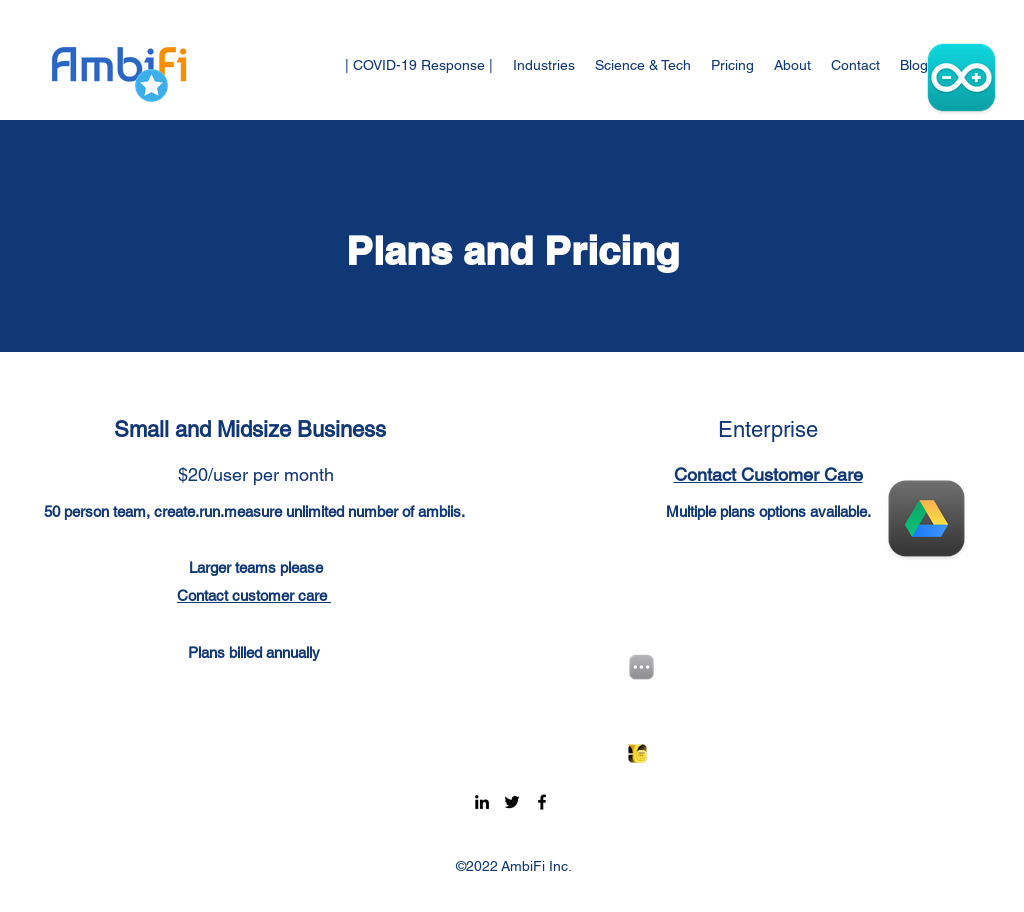 The height and width of the screenshot is (912, 1024). What do you see at coordinates (151, 85) in the screenshot?
I see `indicates a favorited or starred item` at bounding box center [151, 85].